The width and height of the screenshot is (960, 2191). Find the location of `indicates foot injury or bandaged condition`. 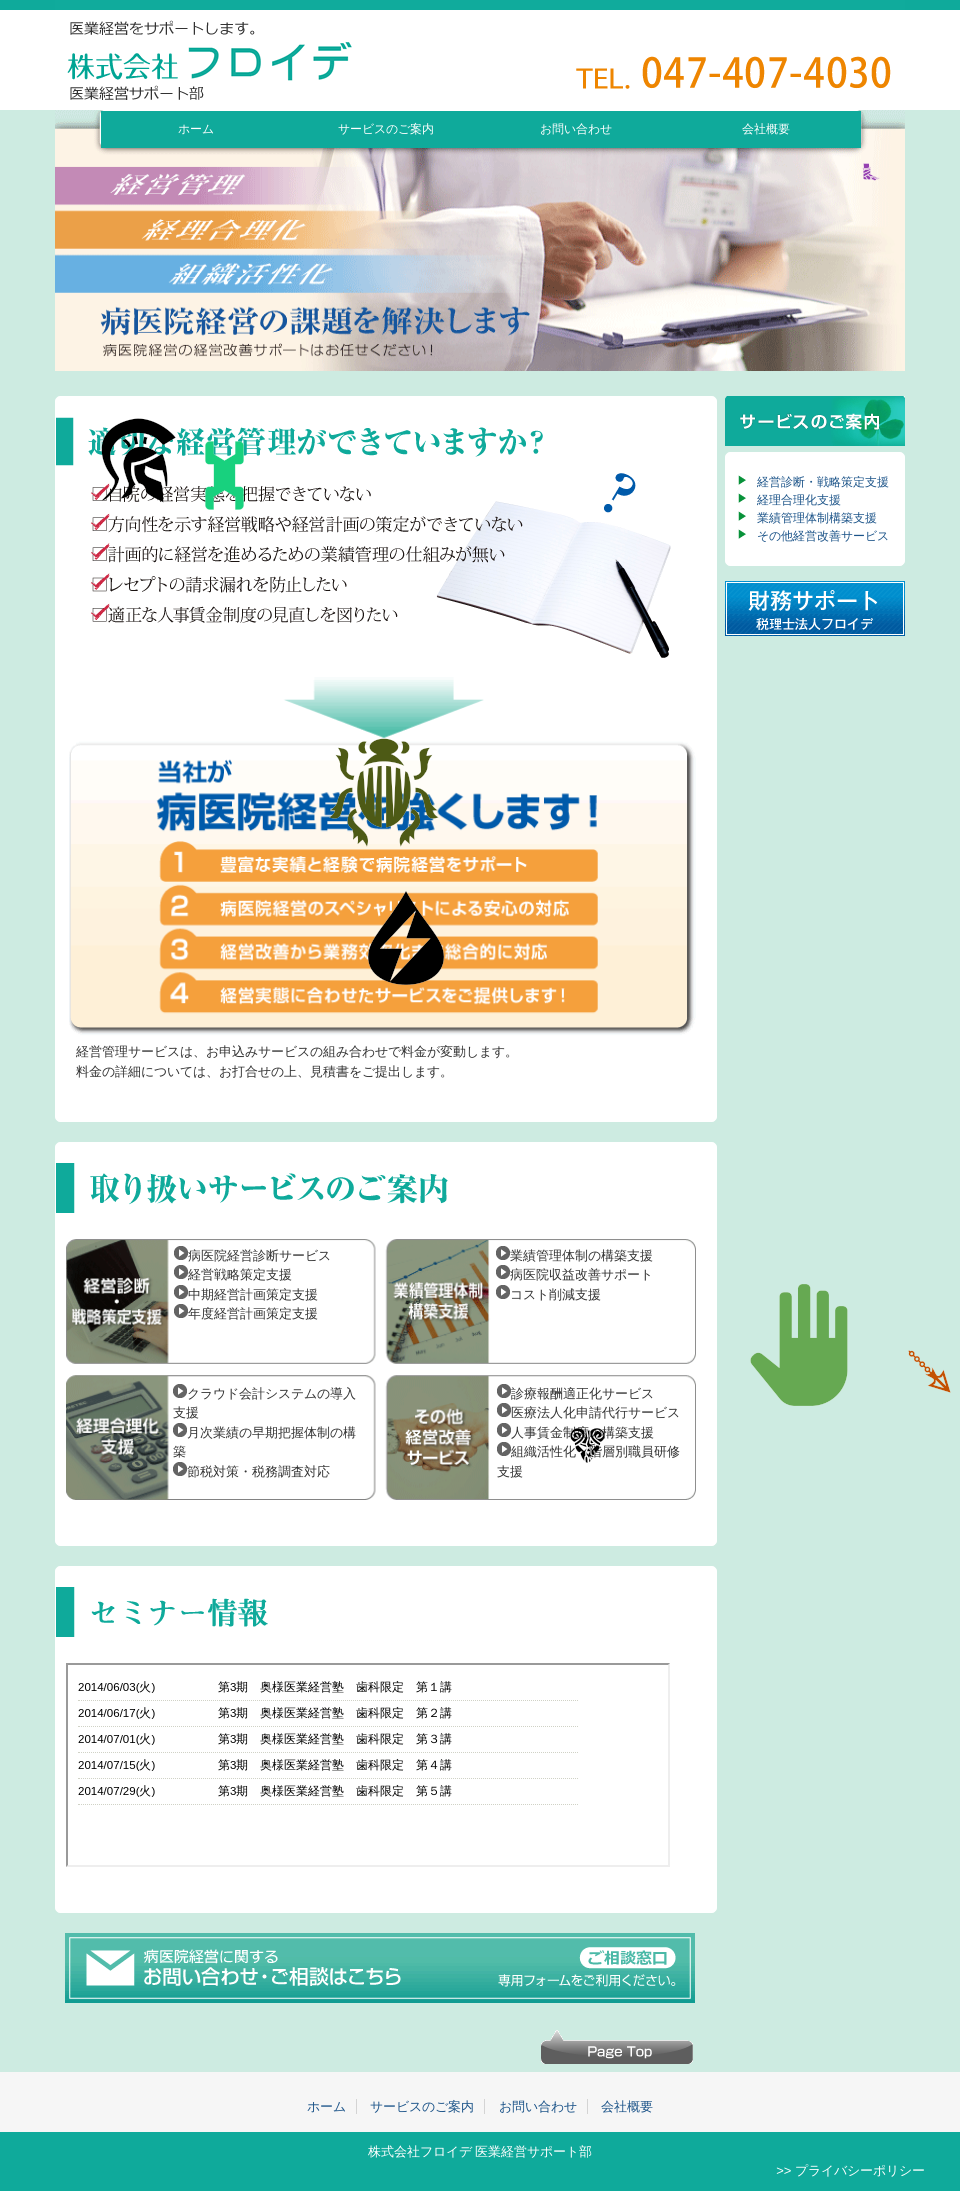

indicates foot injury or bandaged condition is located at coordinates (871, 172).